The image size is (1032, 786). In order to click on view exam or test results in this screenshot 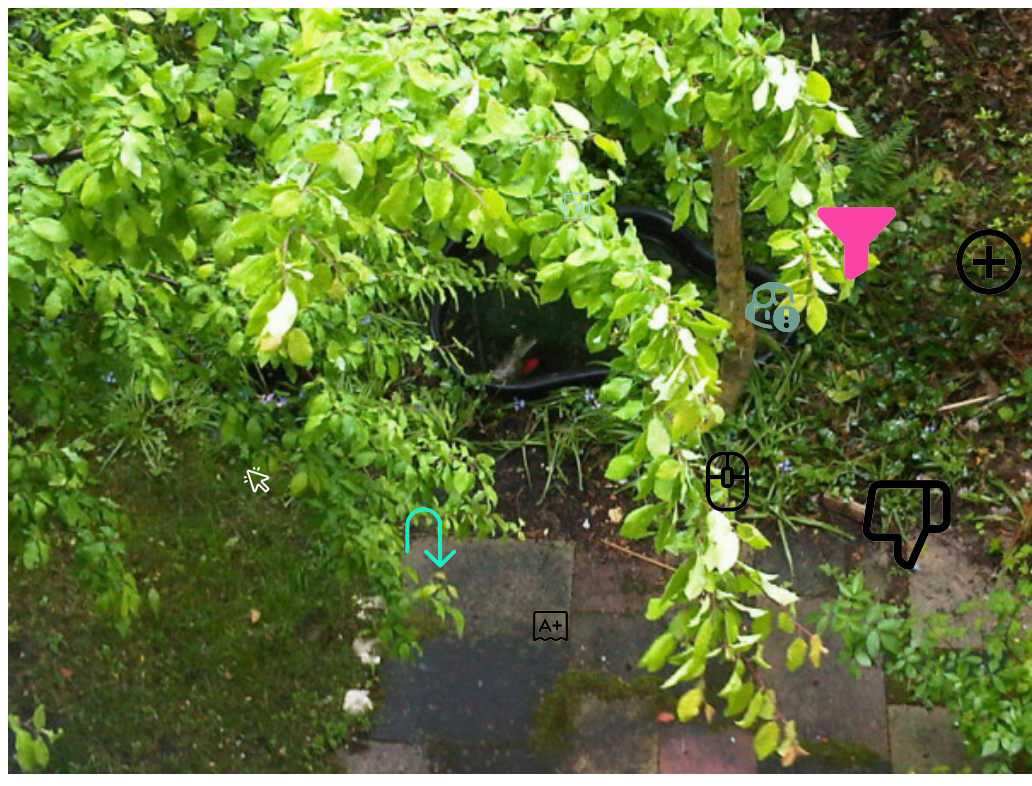, I will do `click(550, 625)`.